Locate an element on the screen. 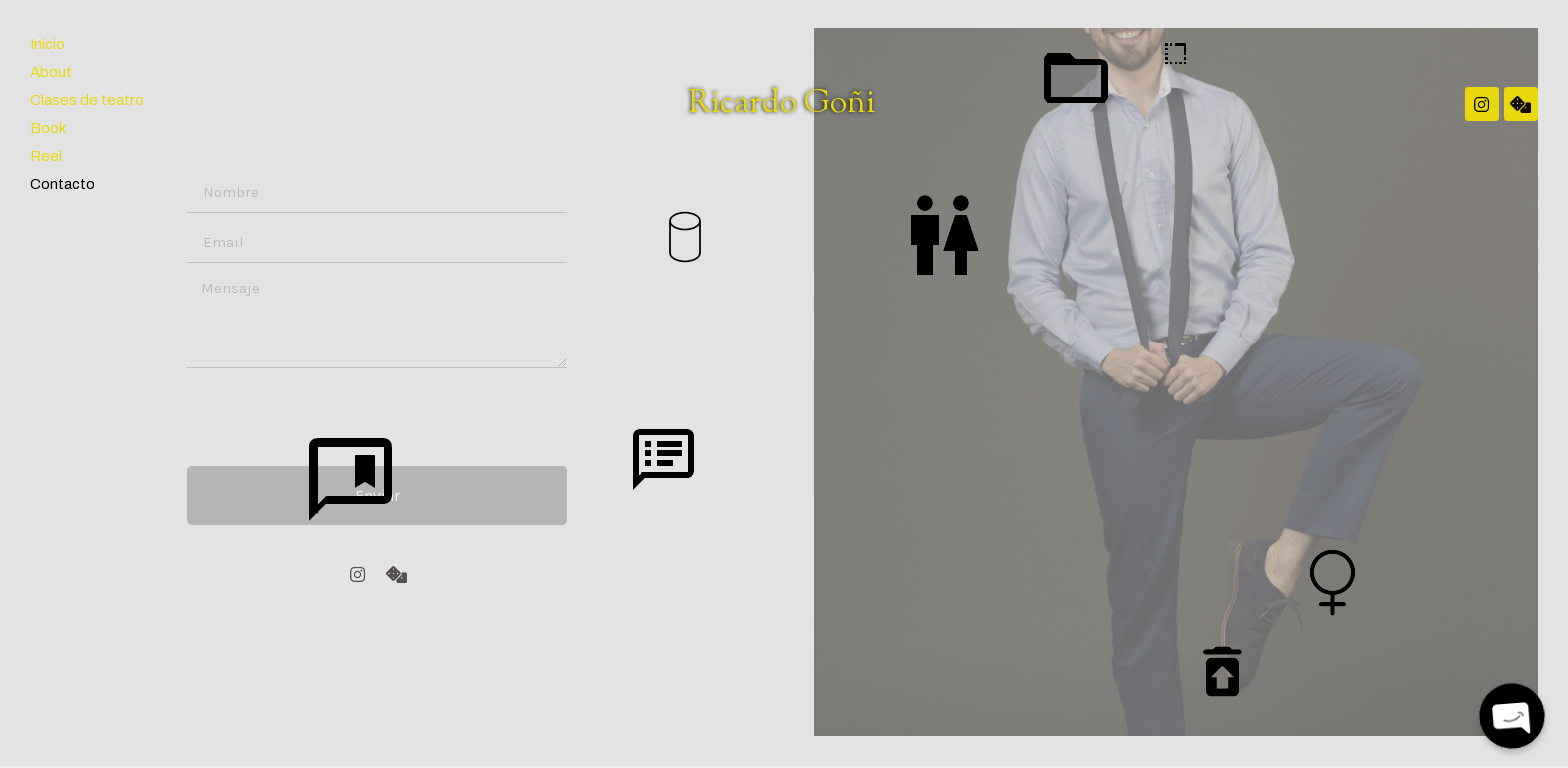  open folder to view contents is located at coordinates (1076, 78).